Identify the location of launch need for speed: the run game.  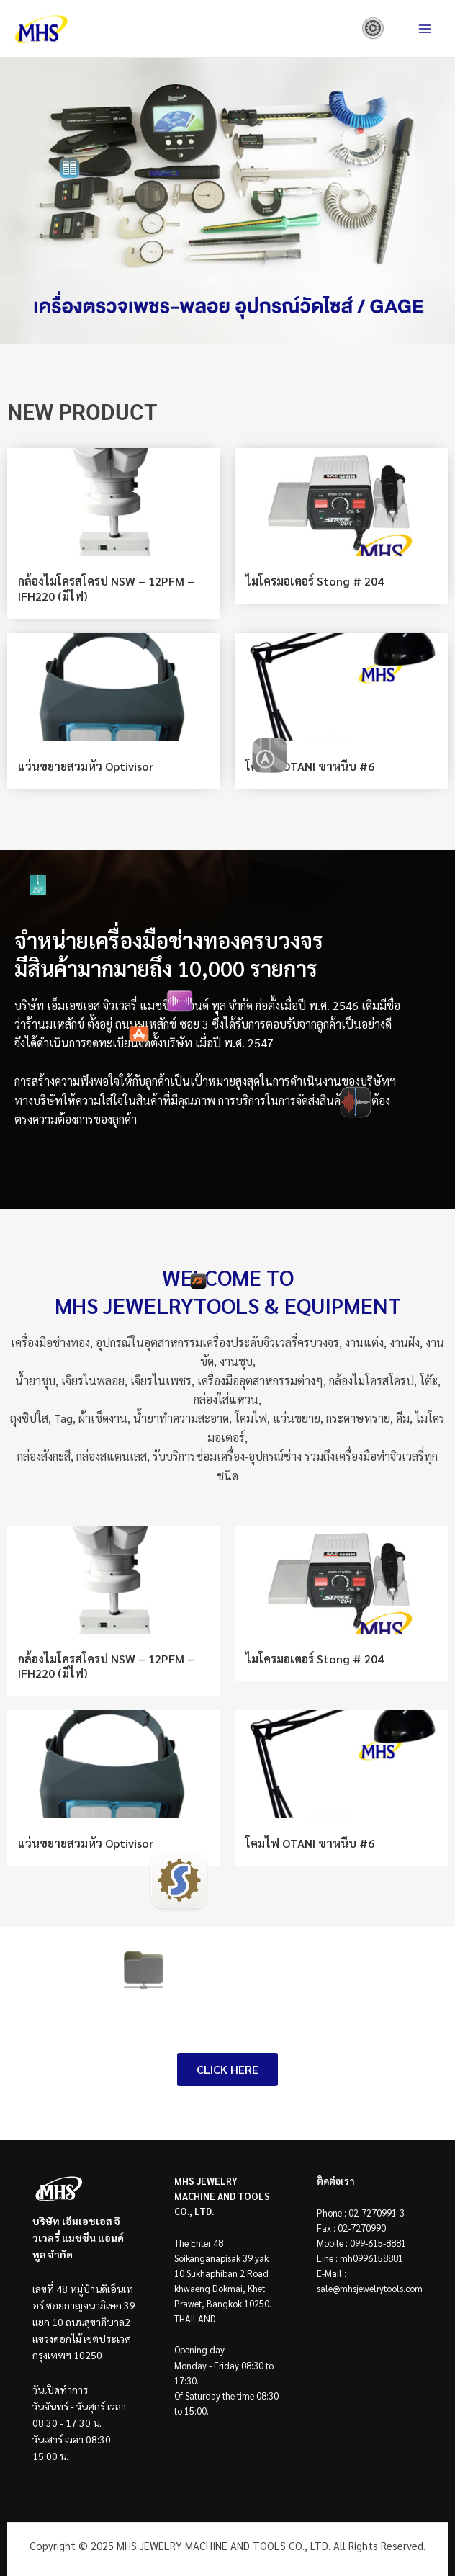
(198, 1281).